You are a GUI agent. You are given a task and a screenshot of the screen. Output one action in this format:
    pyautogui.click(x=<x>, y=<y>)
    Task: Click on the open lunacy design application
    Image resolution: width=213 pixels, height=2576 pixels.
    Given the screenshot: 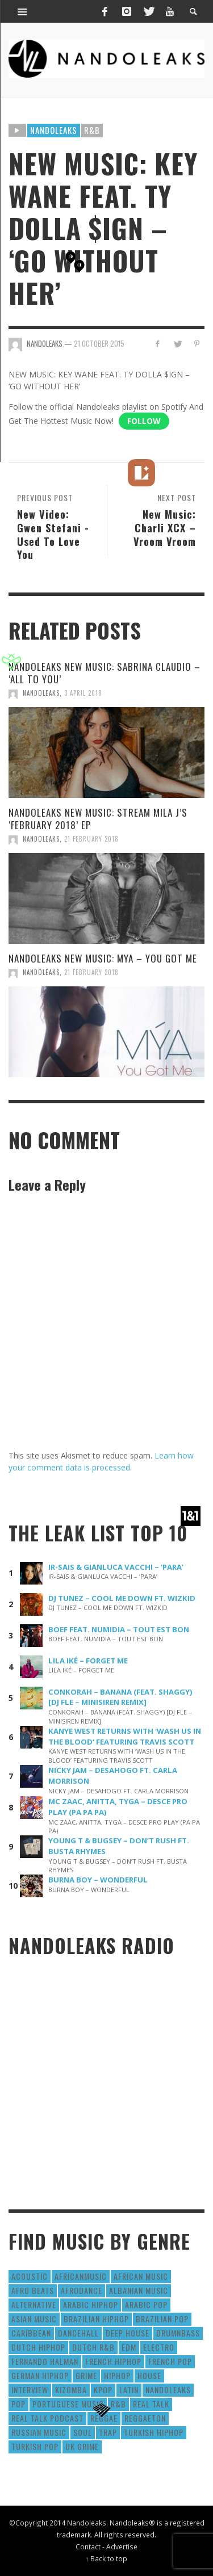 What is the action you would take?
    pyautogui.click(x=141, y=473)
    